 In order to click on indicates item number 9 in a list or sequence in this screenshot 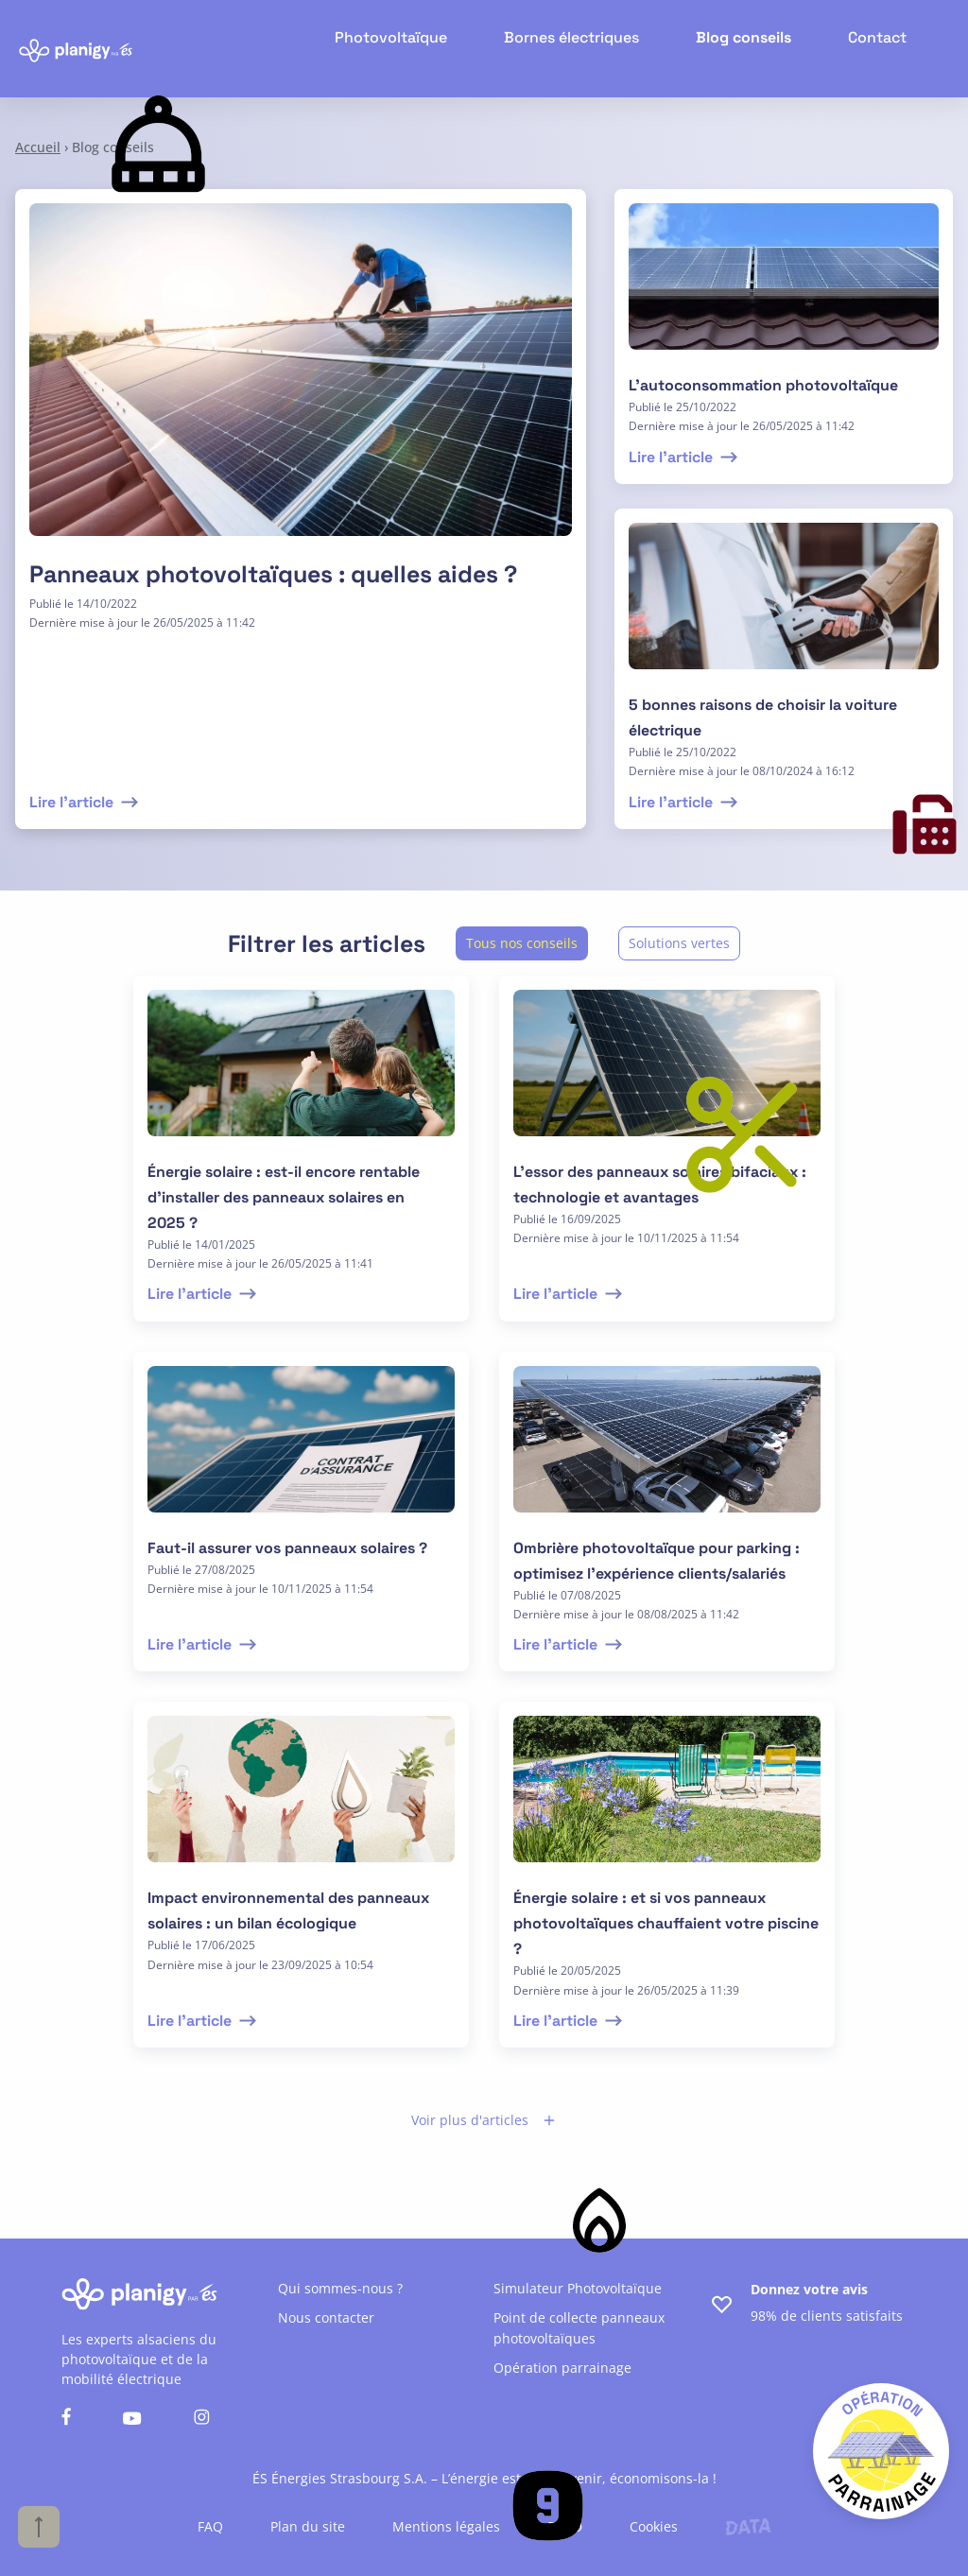, I will do `click(547, 2505)`.